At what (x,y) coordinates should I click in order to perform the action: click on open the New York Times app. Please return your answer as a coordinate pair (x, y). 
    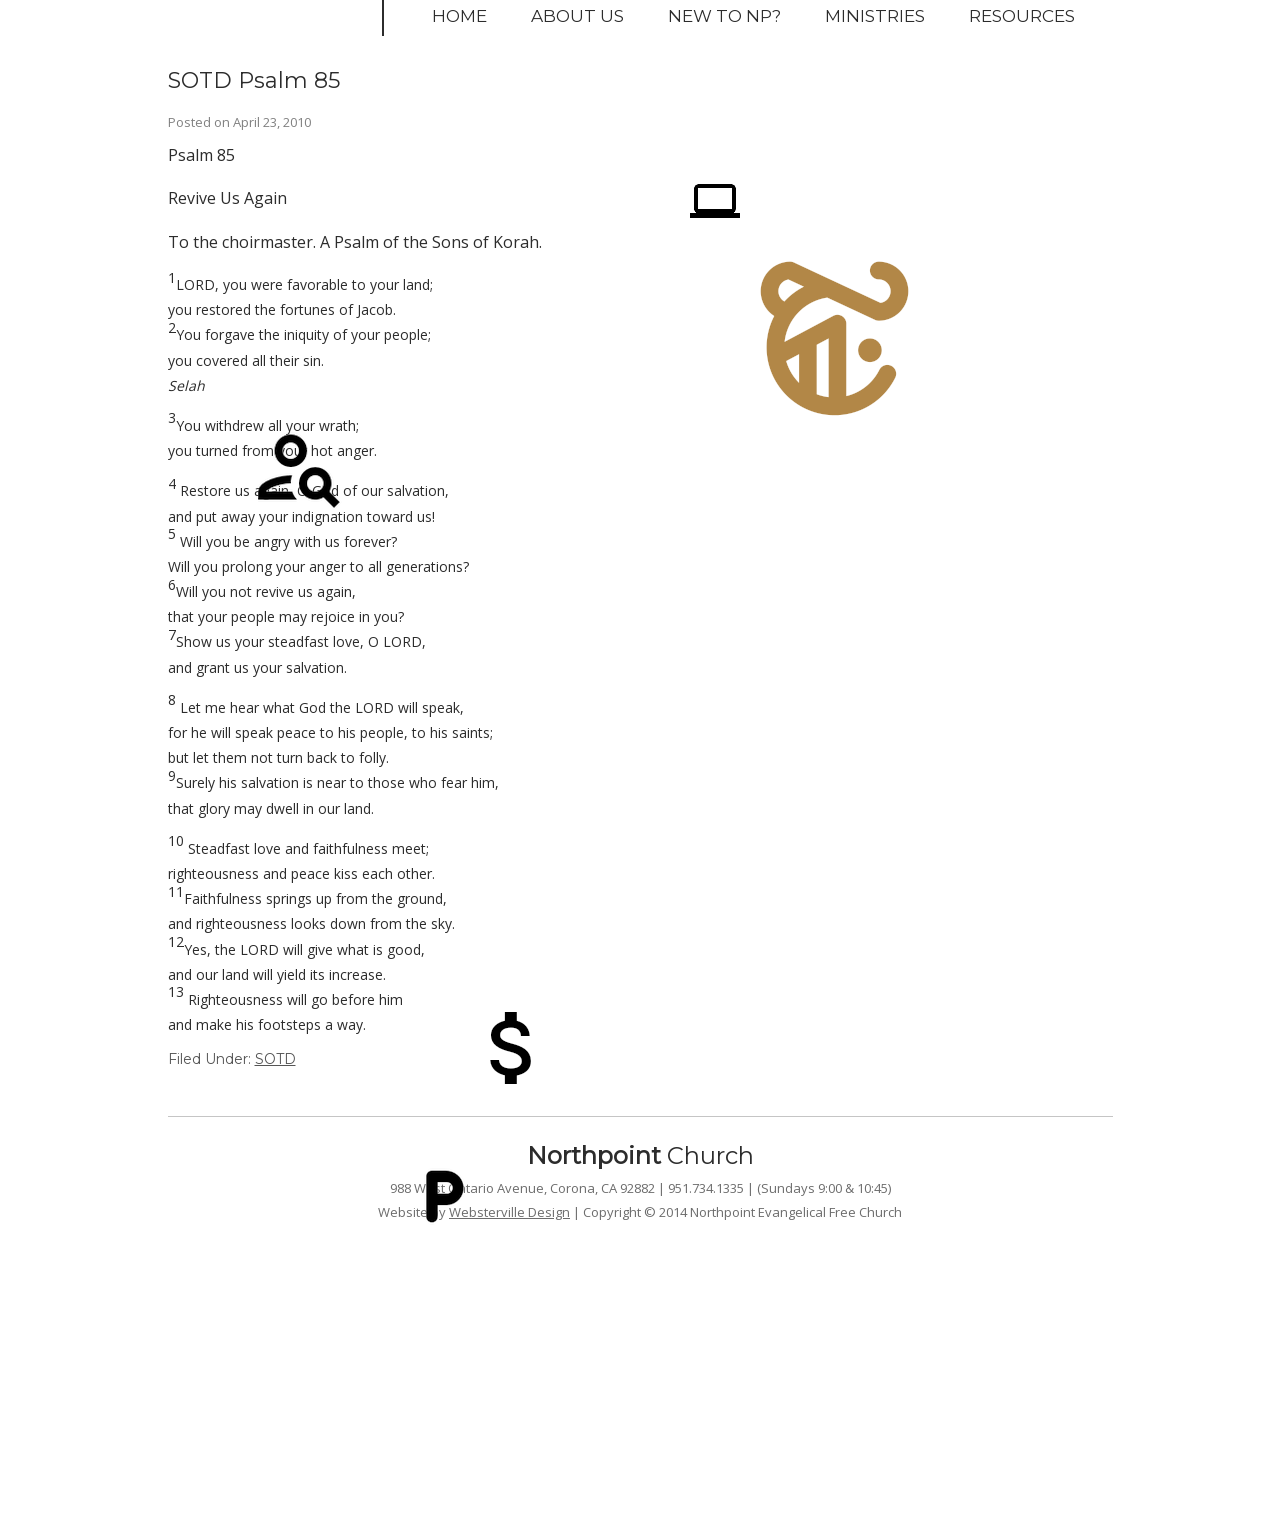
    Looking at the image, I should click on (834, 335).